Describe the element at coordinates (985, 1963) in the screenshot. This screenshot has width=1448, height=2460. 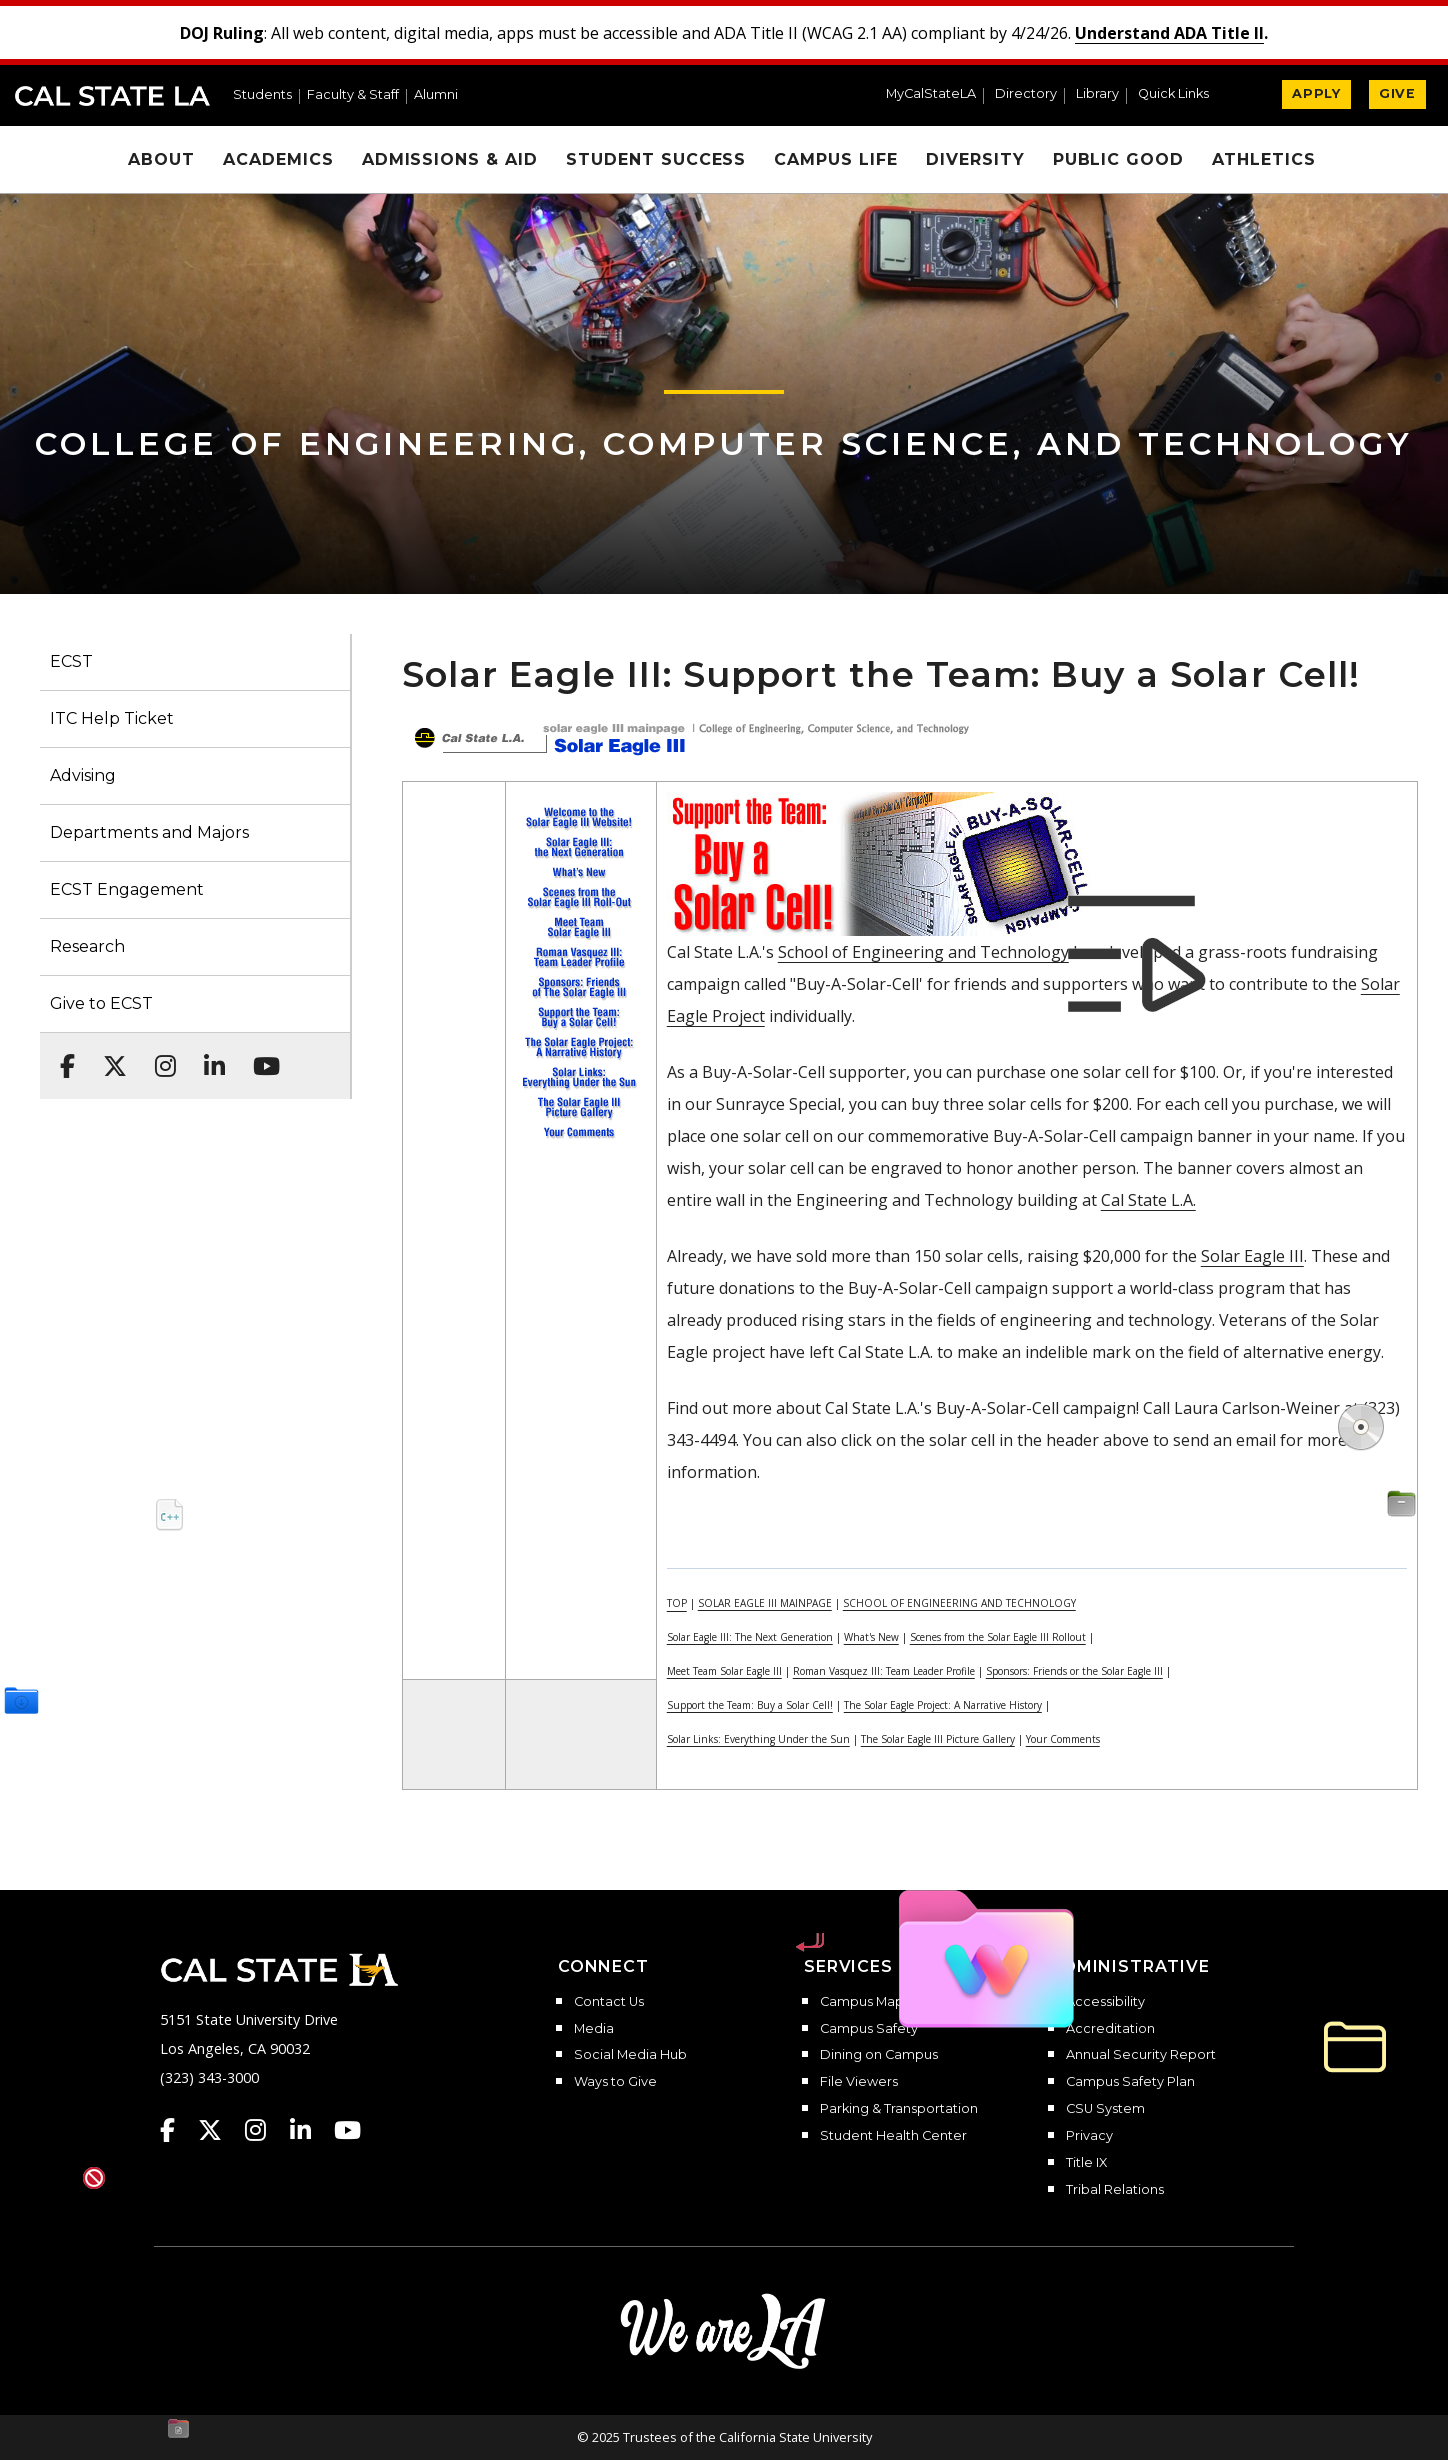
I see `open wondershare creative center folder` at that location.